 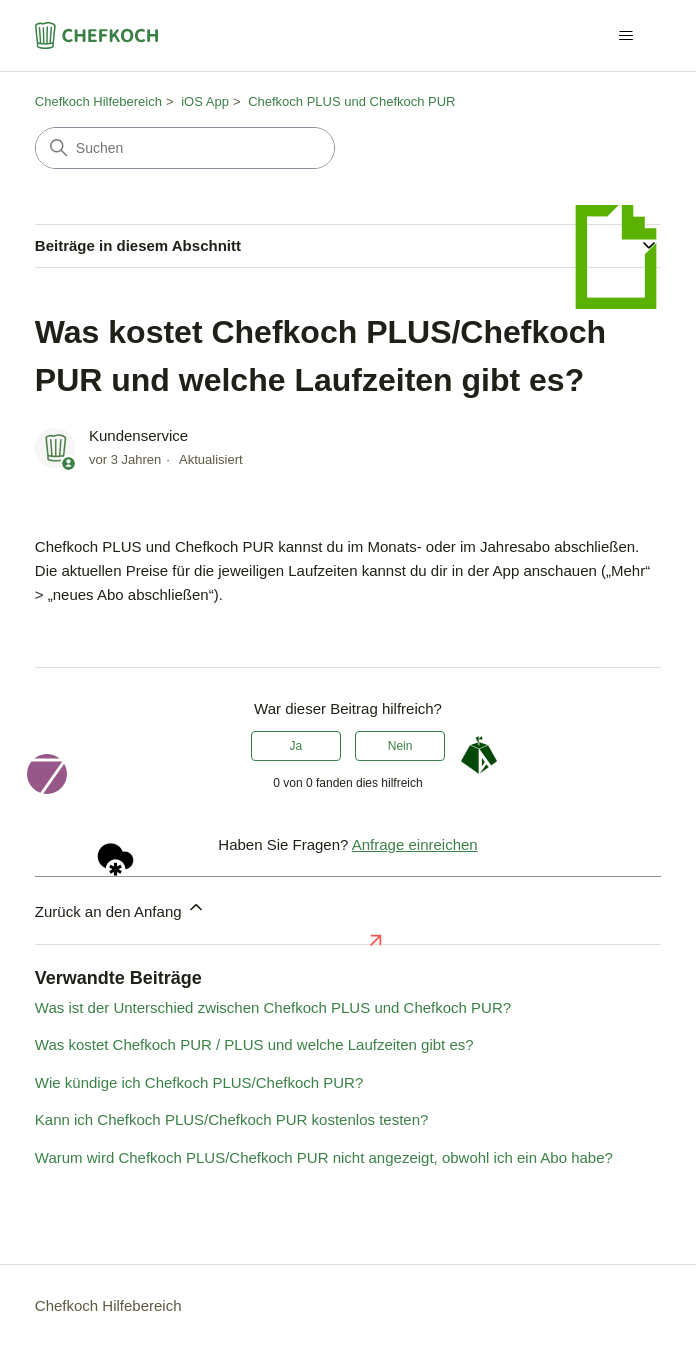 I want to click on open giphy to search for gifs, so click(x=616, y=257).